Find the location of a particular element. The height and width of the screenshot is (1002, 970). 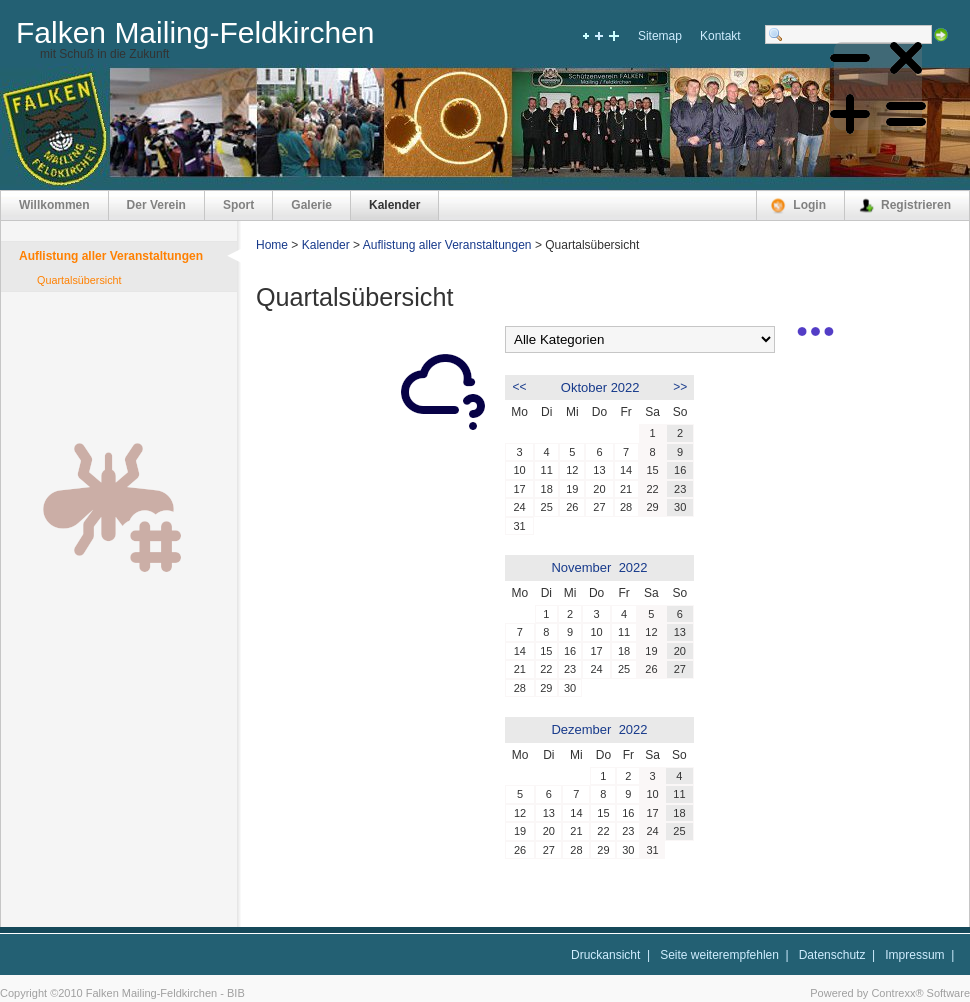

access more options or actions is located at coordinates (815, 331).